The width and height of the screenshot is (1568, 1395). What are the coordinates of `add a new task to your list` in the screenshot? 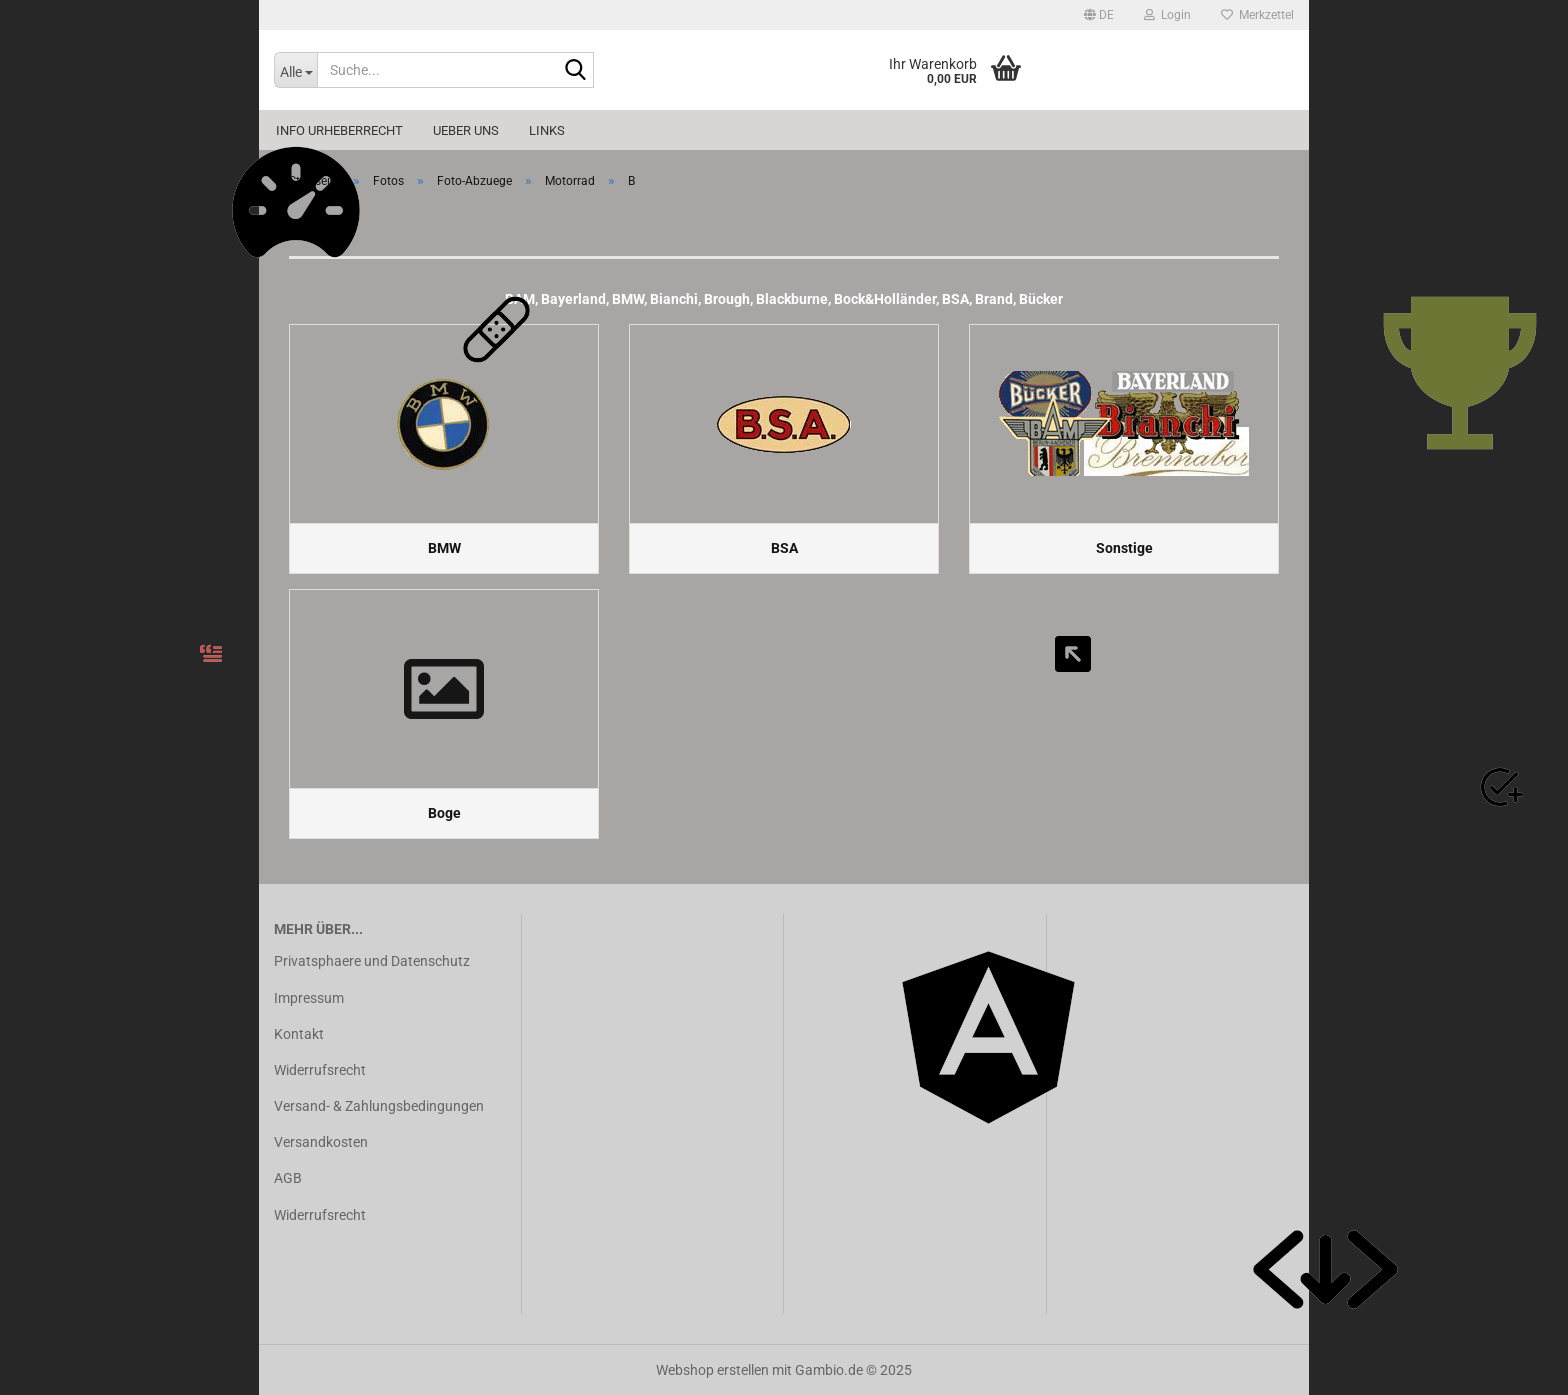 It's located at (1500, 787).